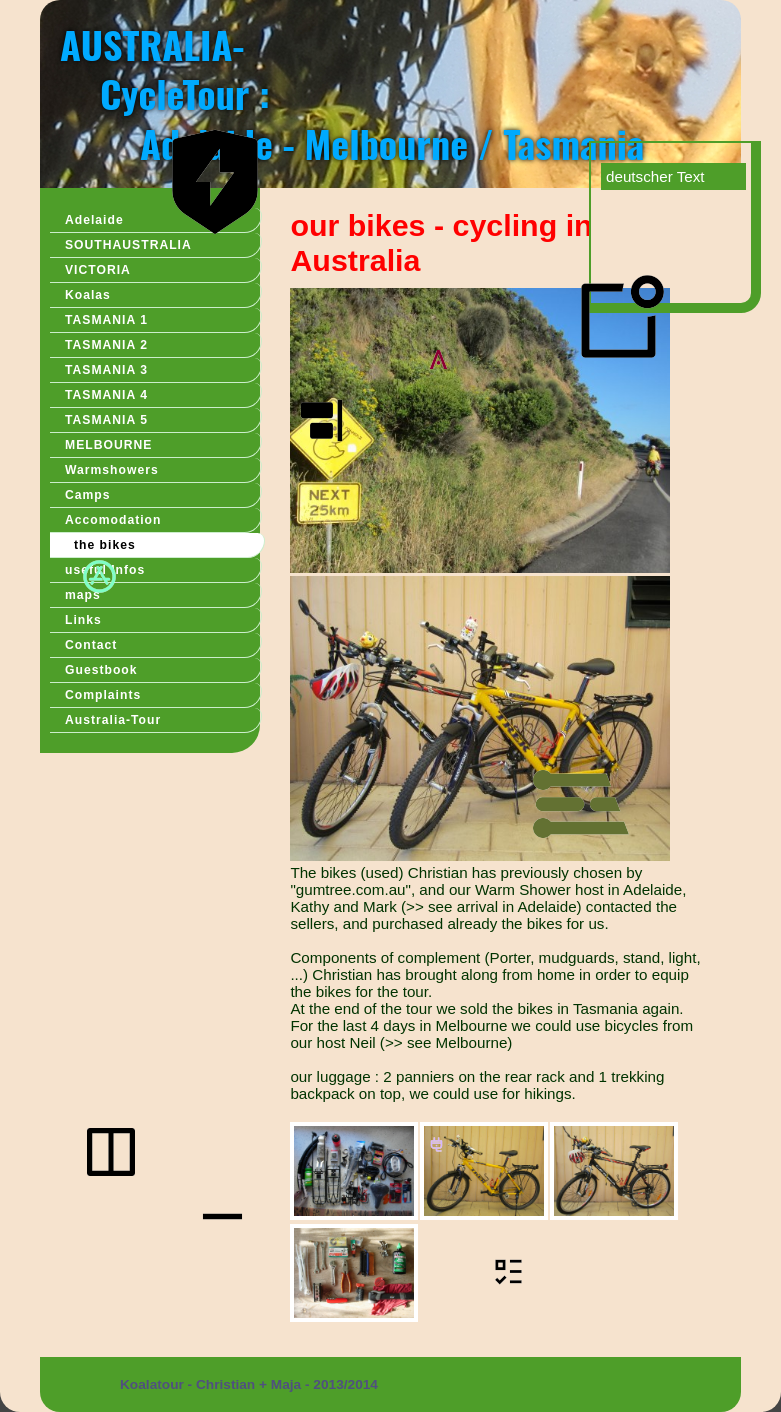  What do you see at coordinates (436, 1144) in the screenshot?
I see `connect to a power source` at bounding box center [436, 1144].